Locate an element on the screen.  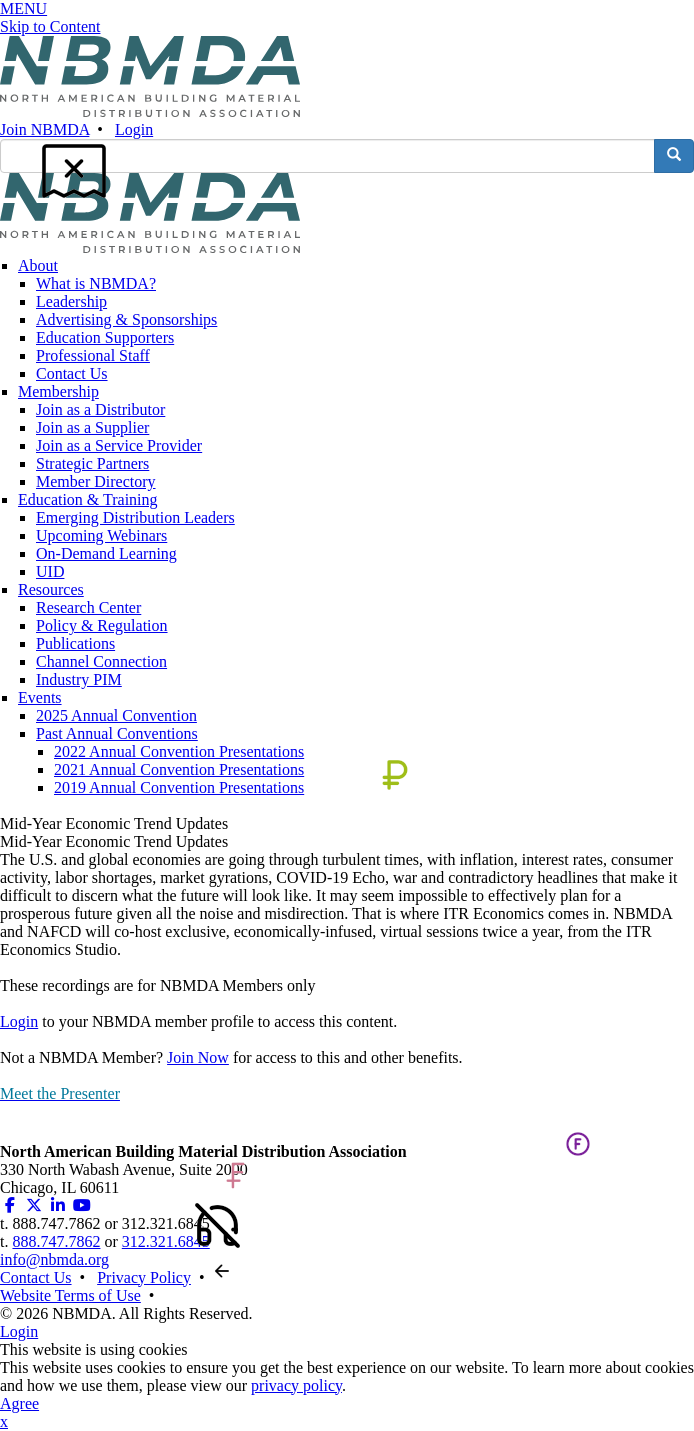
go back to the previous screen is located at coordinates (222, 1271).